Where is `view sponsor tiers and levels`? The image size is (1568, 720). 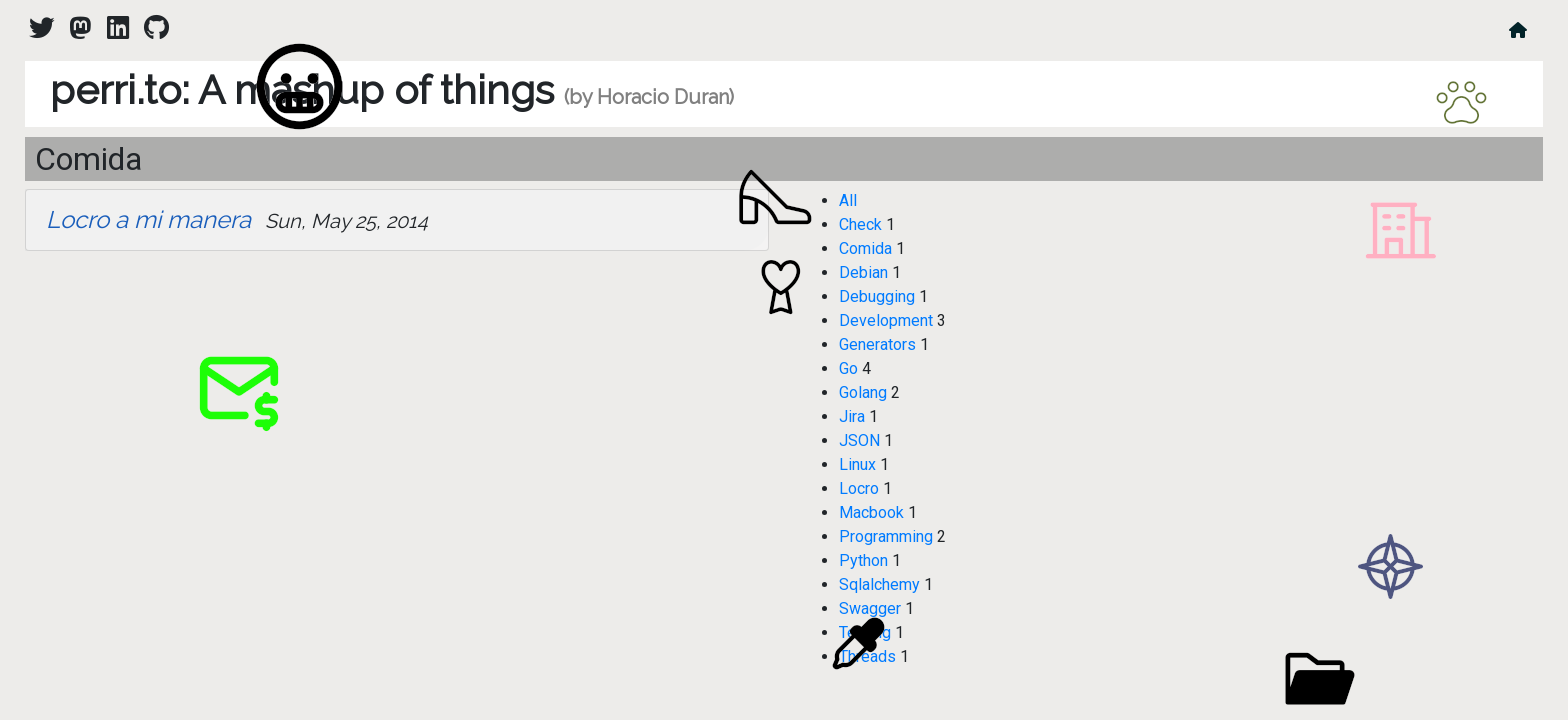
view sponsor tiers and levels is located at coordinates (780, 286).